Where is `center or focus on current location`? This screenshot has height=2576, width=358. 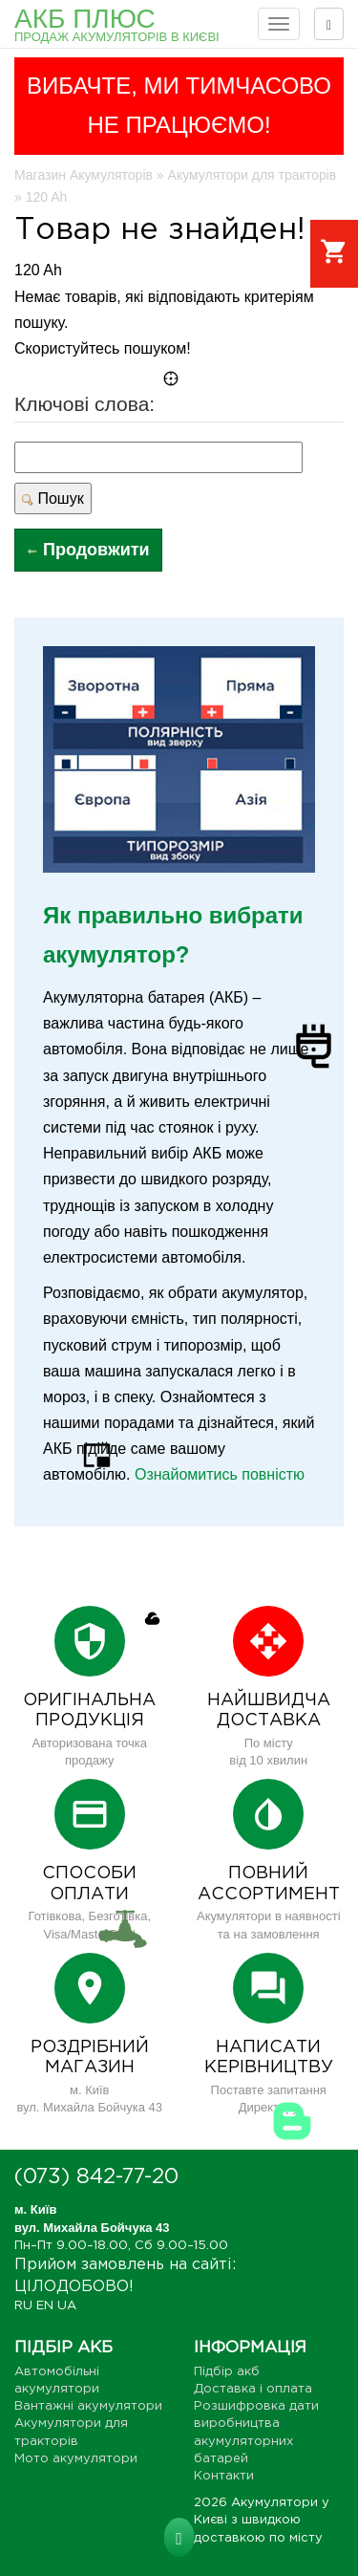 center or focus on current location is located at coordinates (171, 379).